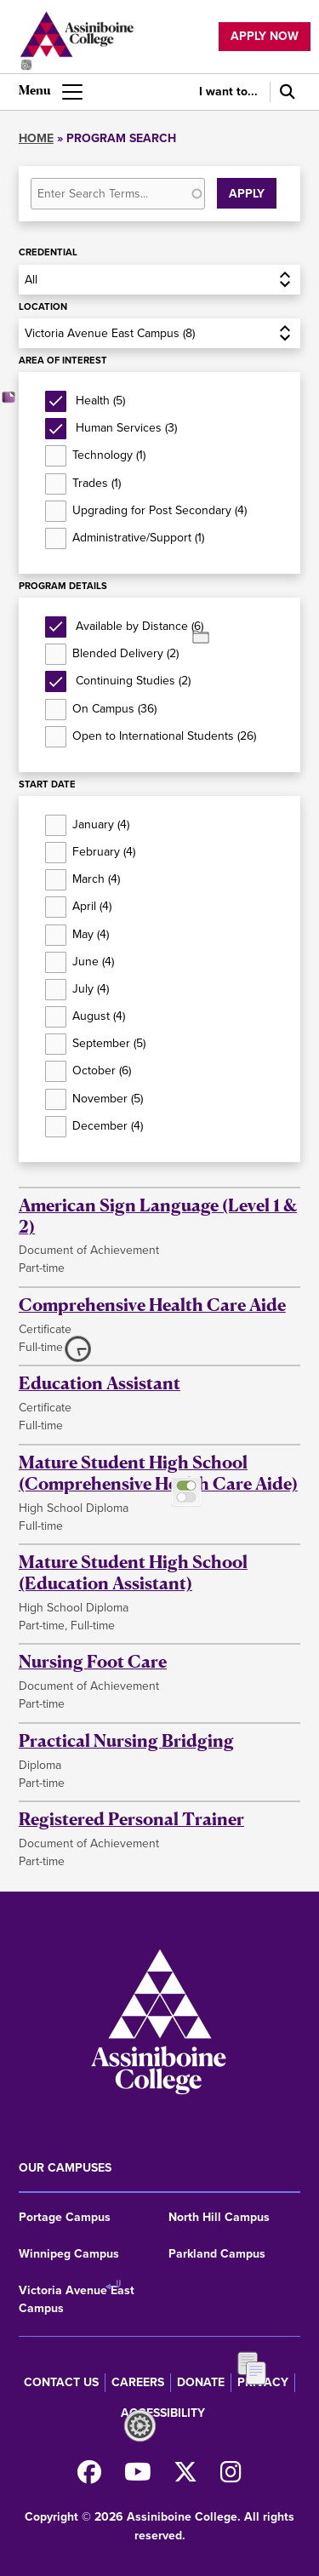 The image size is (319, 2576). I want to click on open system settings, so click(140, 2425).